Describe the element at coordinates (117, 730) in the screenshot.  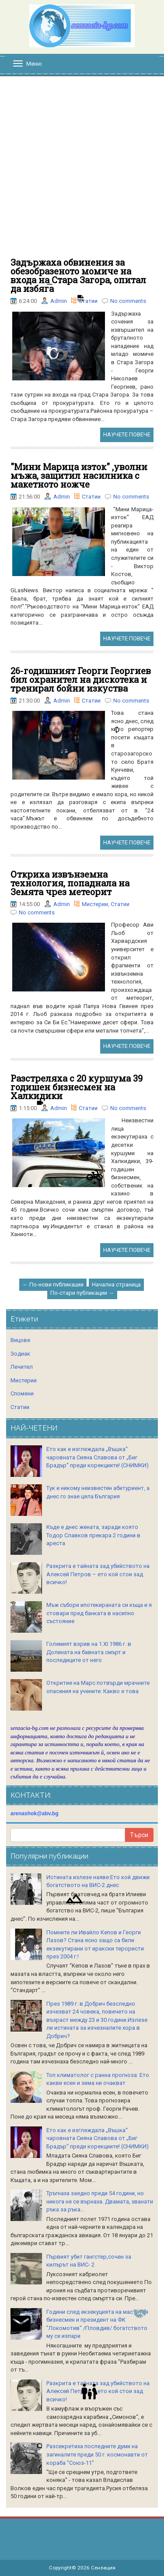
I see `refresh or reload content` at that location.